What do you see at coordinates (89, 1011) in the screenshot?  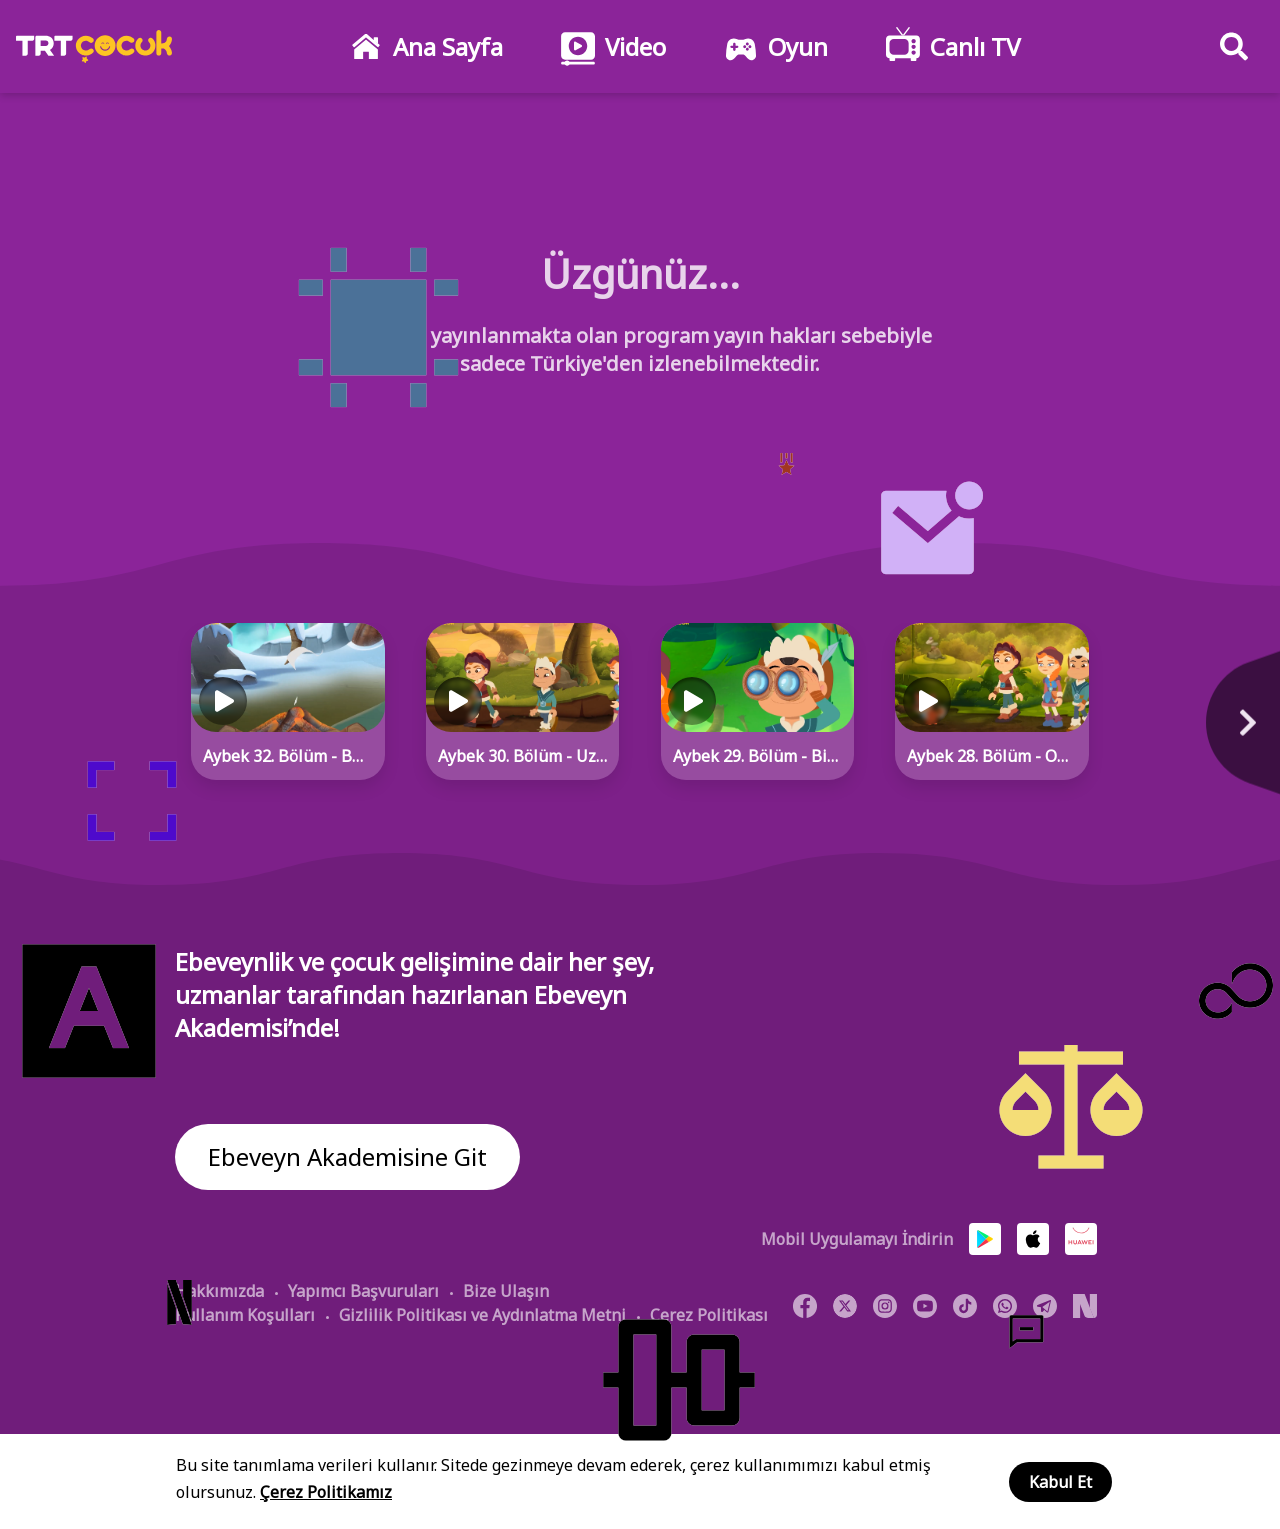 I see `enable character recognition or OCR` at bounding box center [89, 1011].